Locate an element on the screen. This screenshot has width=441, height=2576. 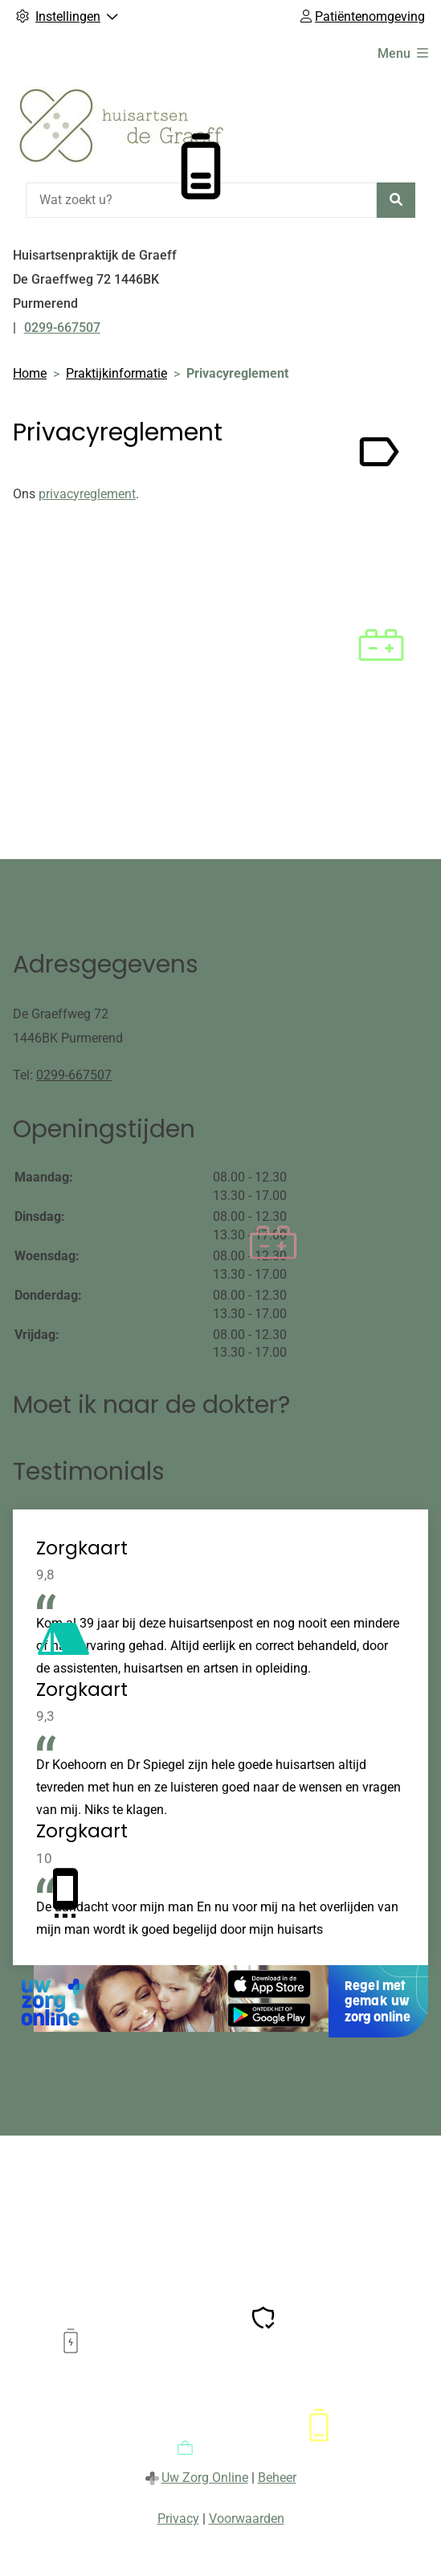
view car battery status is located at coordinates (273, 1244).